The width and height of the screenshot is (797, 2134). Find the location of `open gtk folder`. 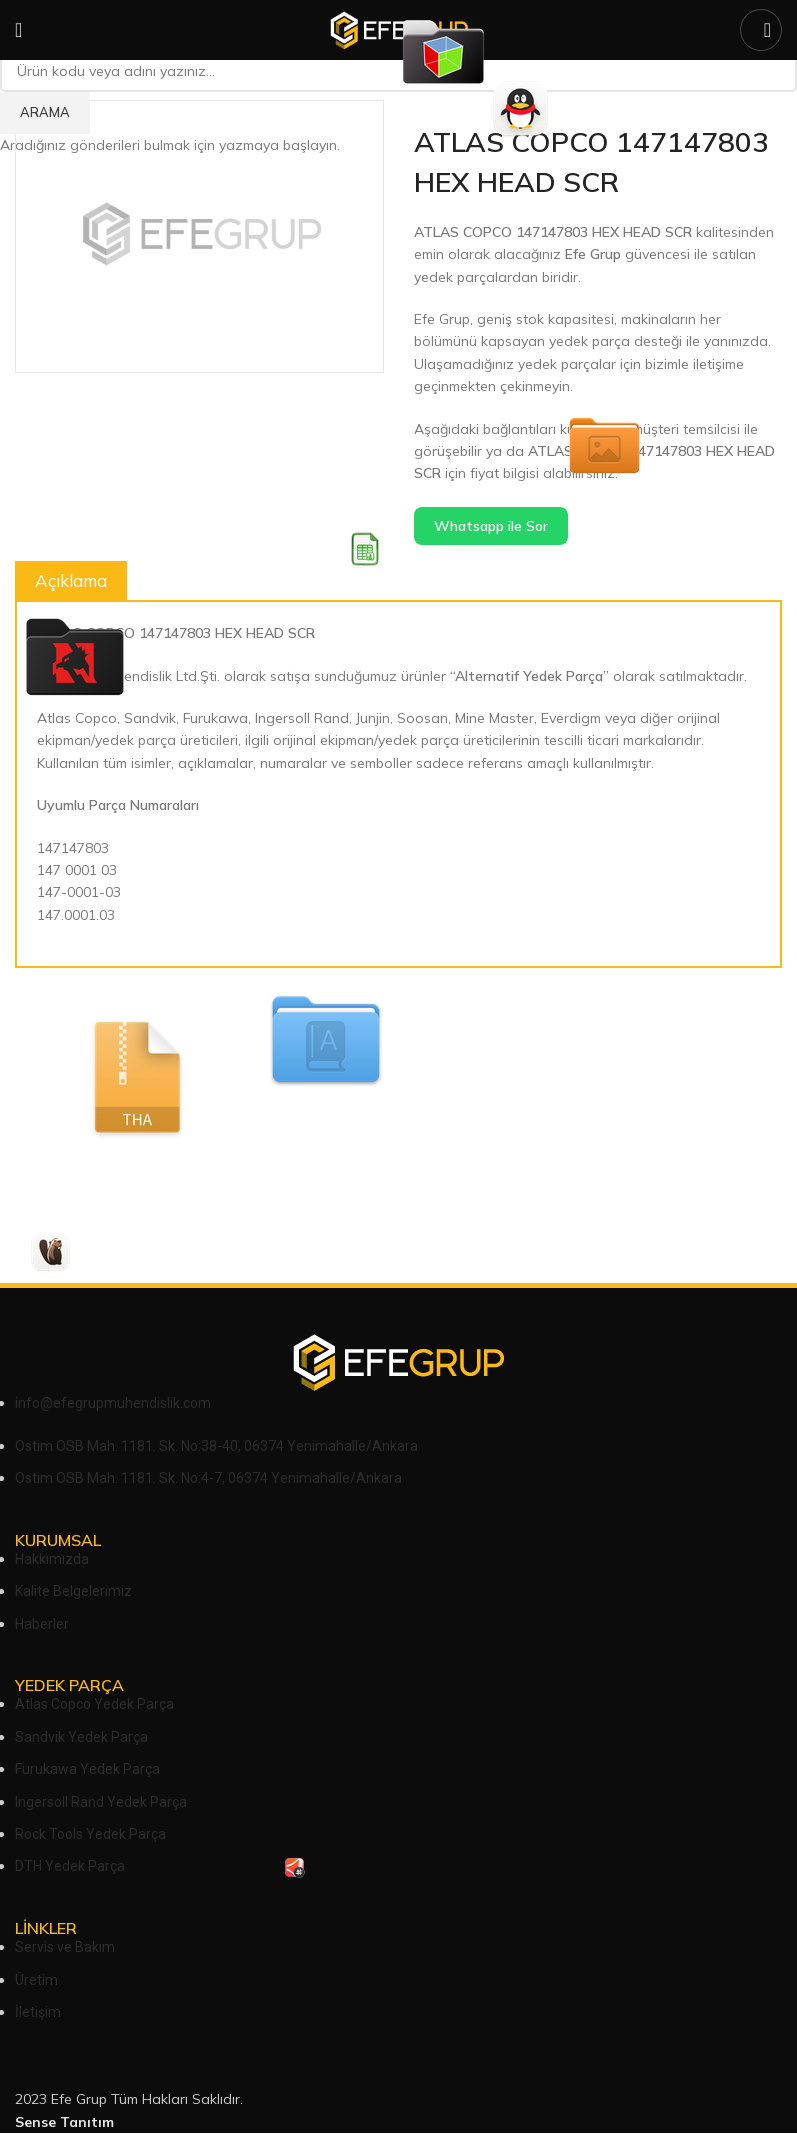

open gtk folder is located at coordinates (443, 54).